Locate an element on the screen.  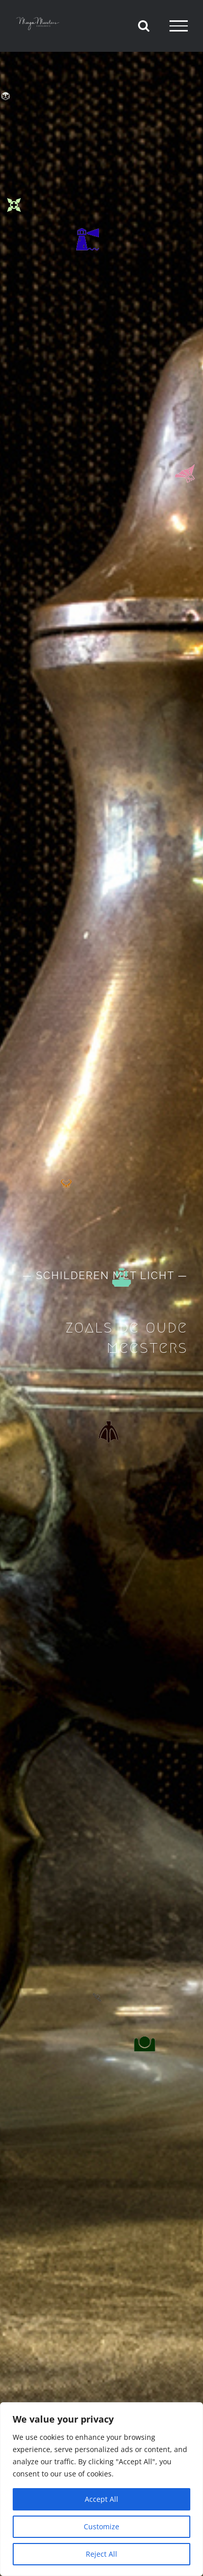
indicates level four or advanced tier achievement is located at coordinates (14, 205).